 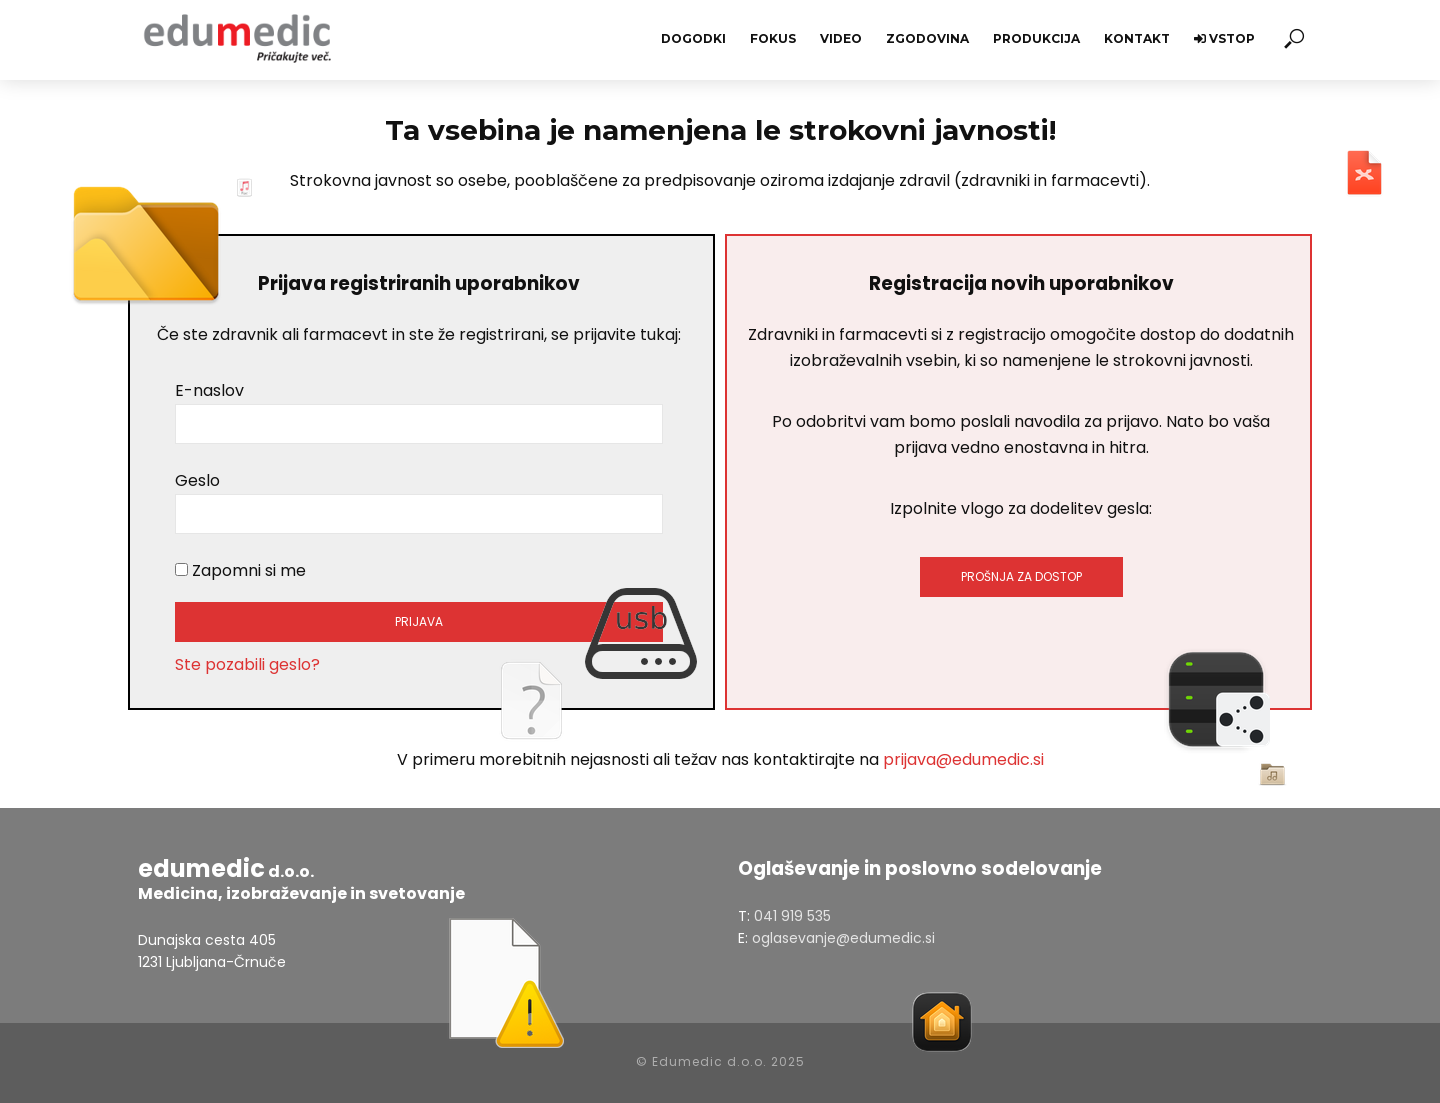 I want to click on indicates a file with an error or warning, so click(x=494, y=978).